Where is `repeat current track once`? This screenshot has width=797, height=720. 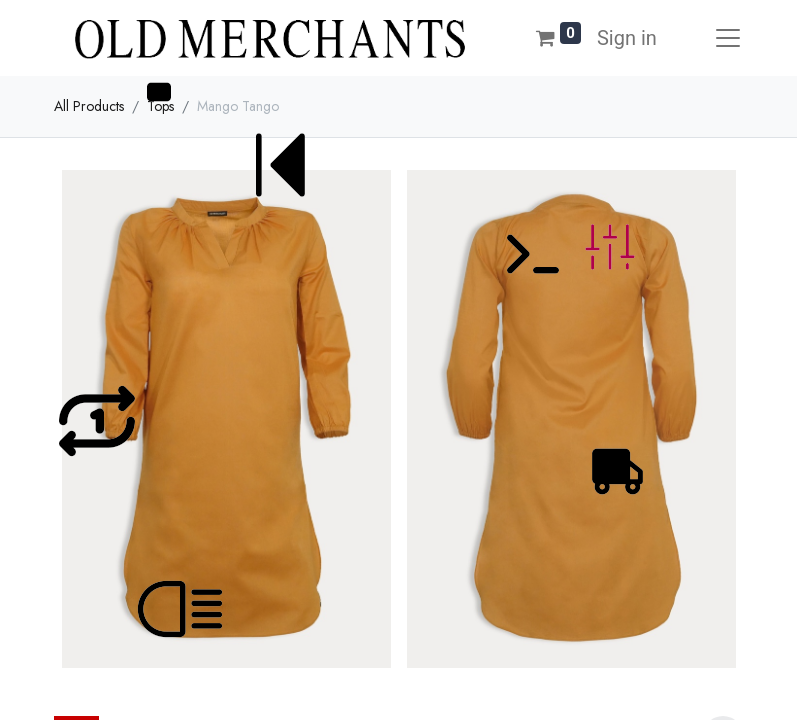 repeat current track once is located at coordinates (97, 421).